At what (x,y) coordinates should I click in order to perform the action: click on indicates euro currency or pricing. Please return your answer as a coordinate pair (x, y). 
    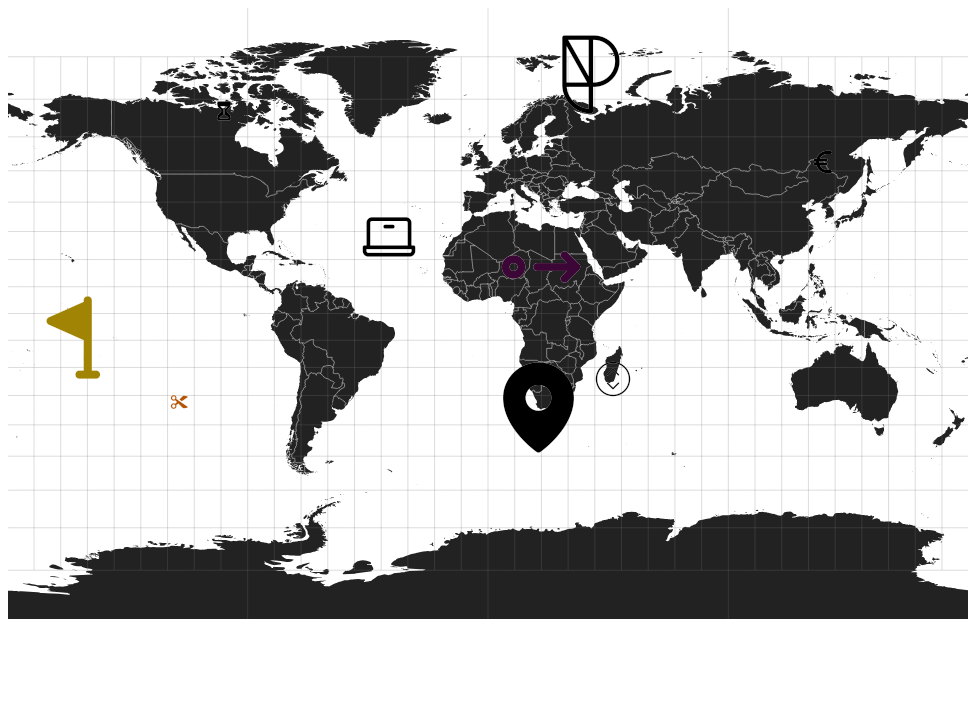
    Looking at the image, I should click on (824, 162).